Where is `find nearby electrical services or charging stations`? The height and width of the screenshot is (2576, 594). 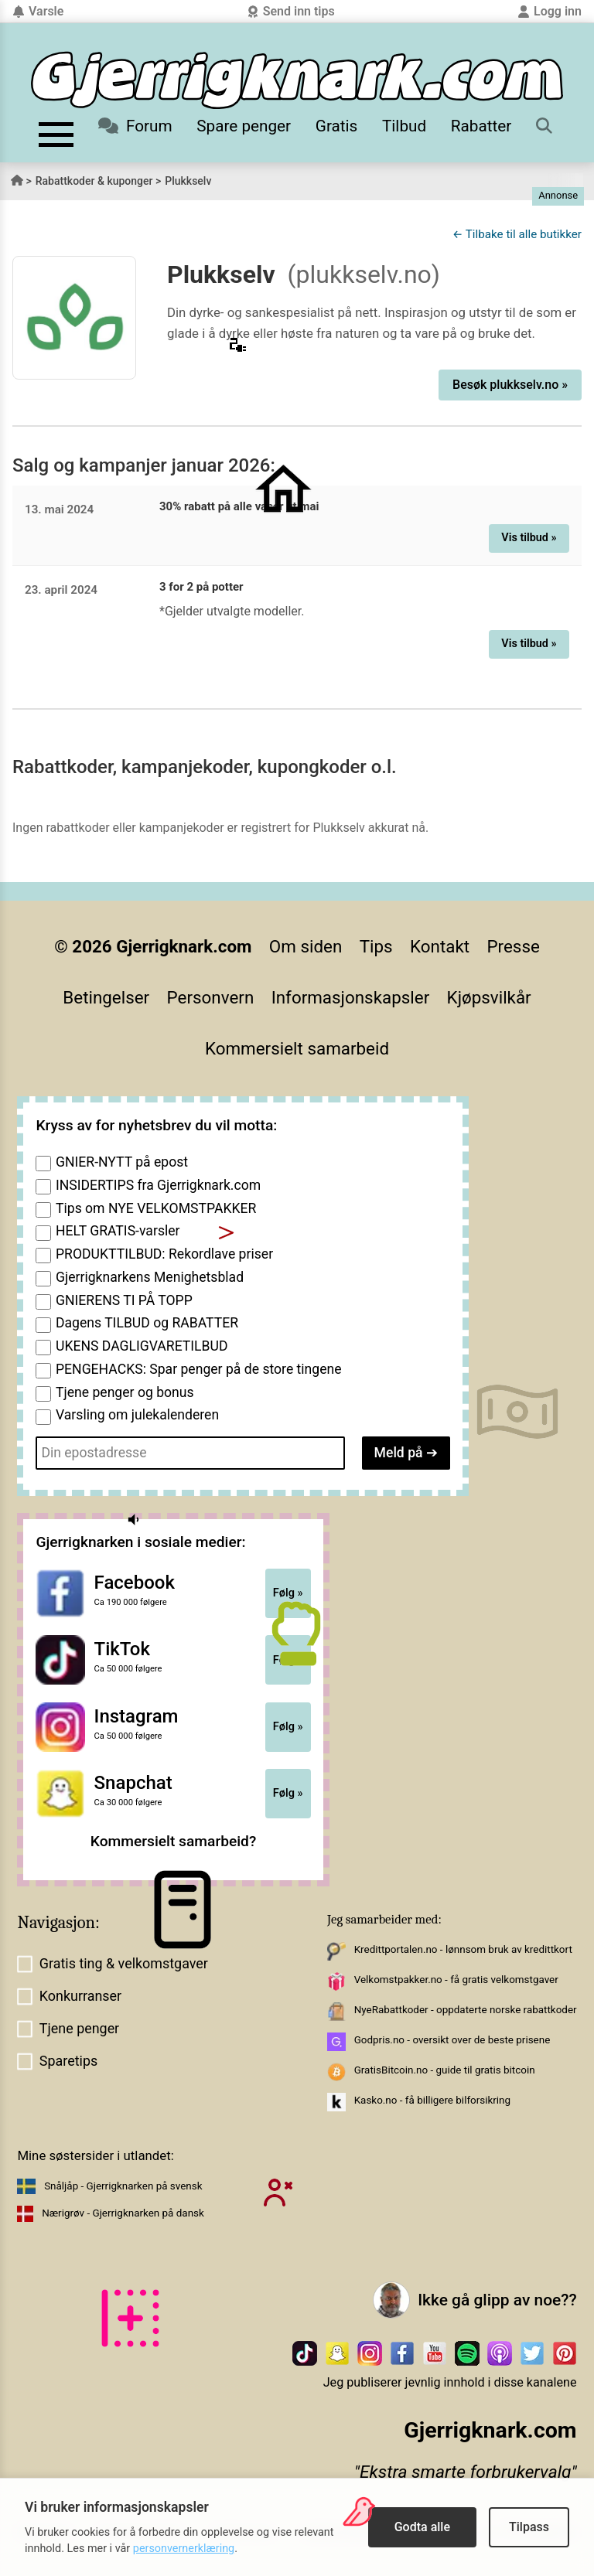 find nearby electrical services or charging stations is located at coordinates (237, 345).